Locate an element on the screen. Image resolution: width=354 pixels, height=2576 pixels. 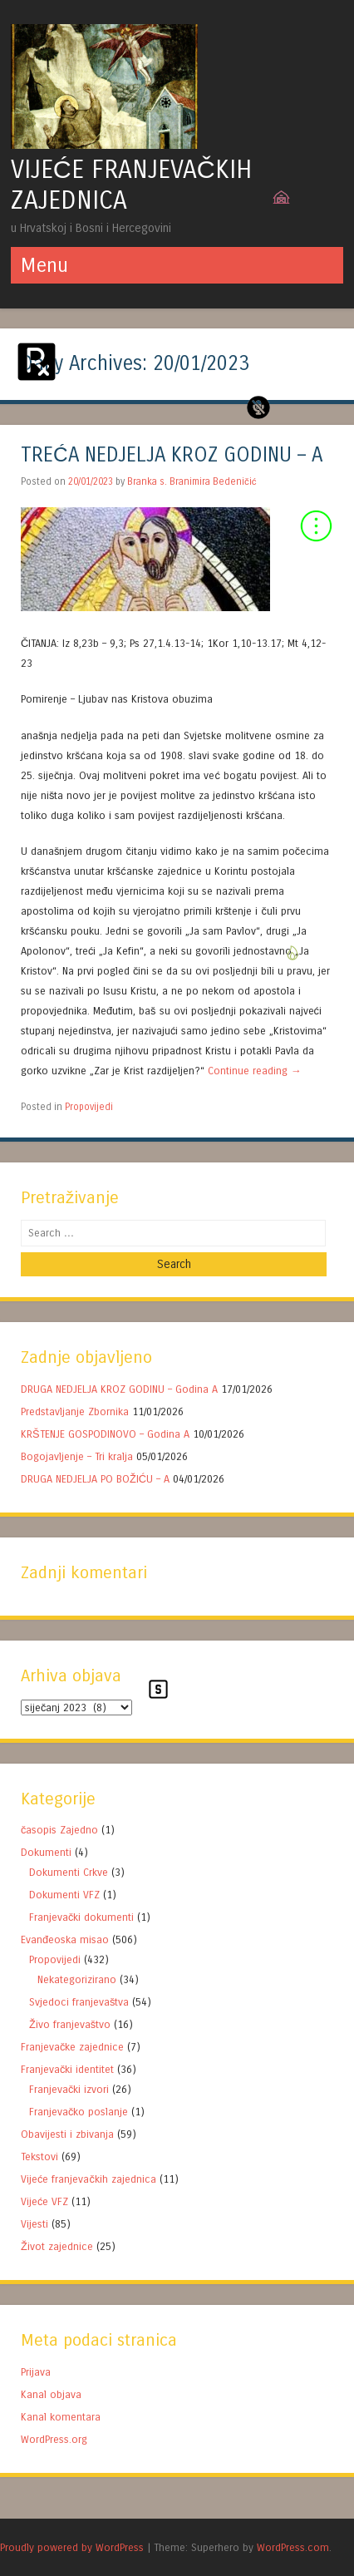
access farm or agricultural settings is located at coordinates (281, 198).